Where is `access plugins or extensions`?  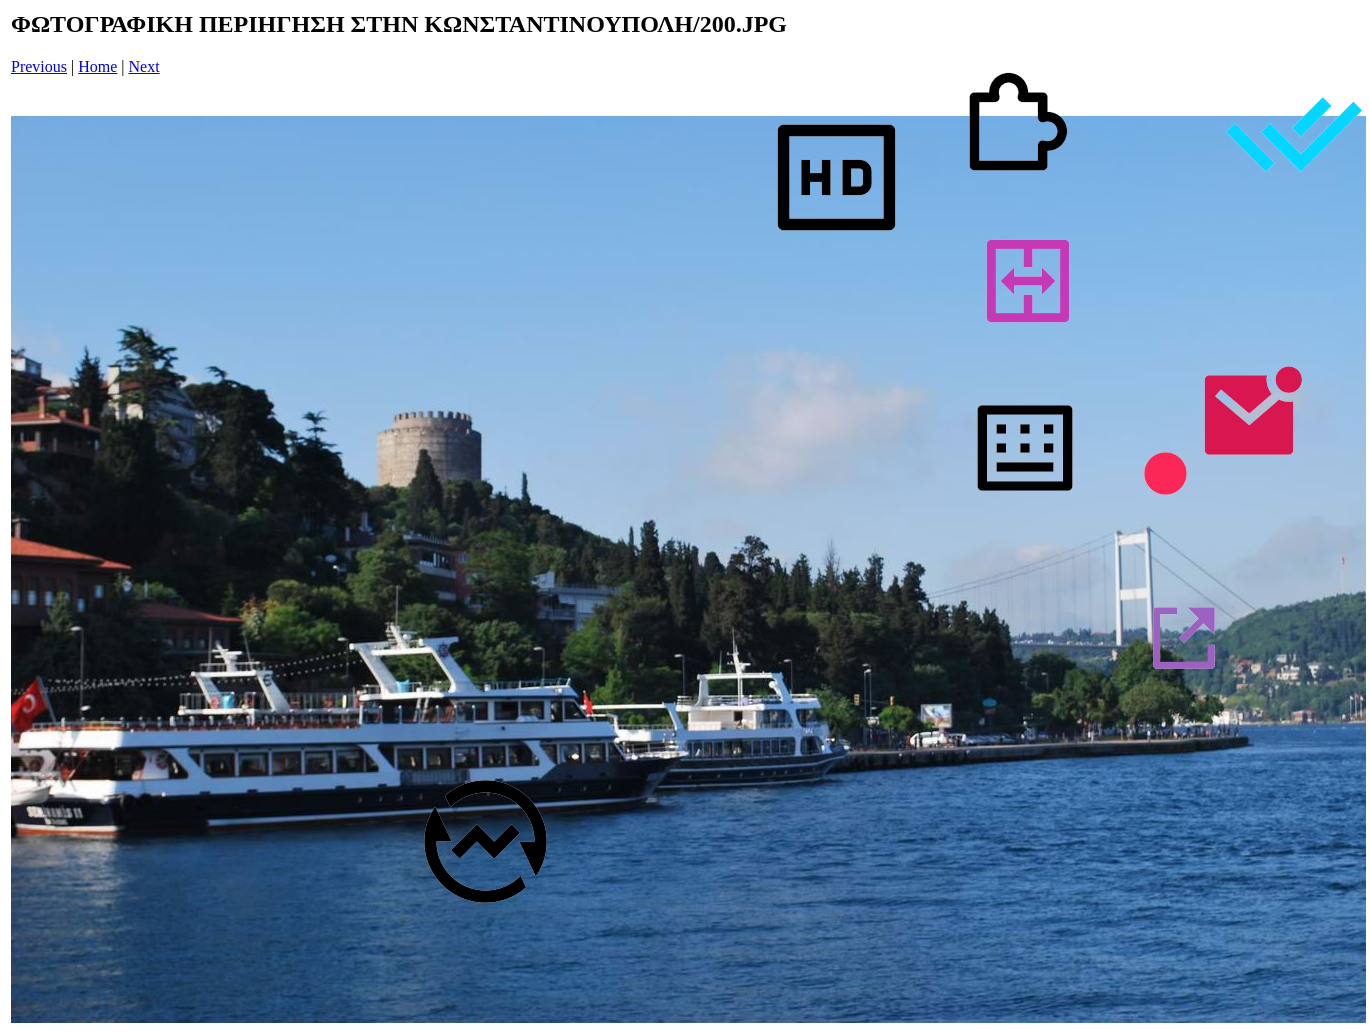 access plugins or extensions is located at coordinates (1013, 126).